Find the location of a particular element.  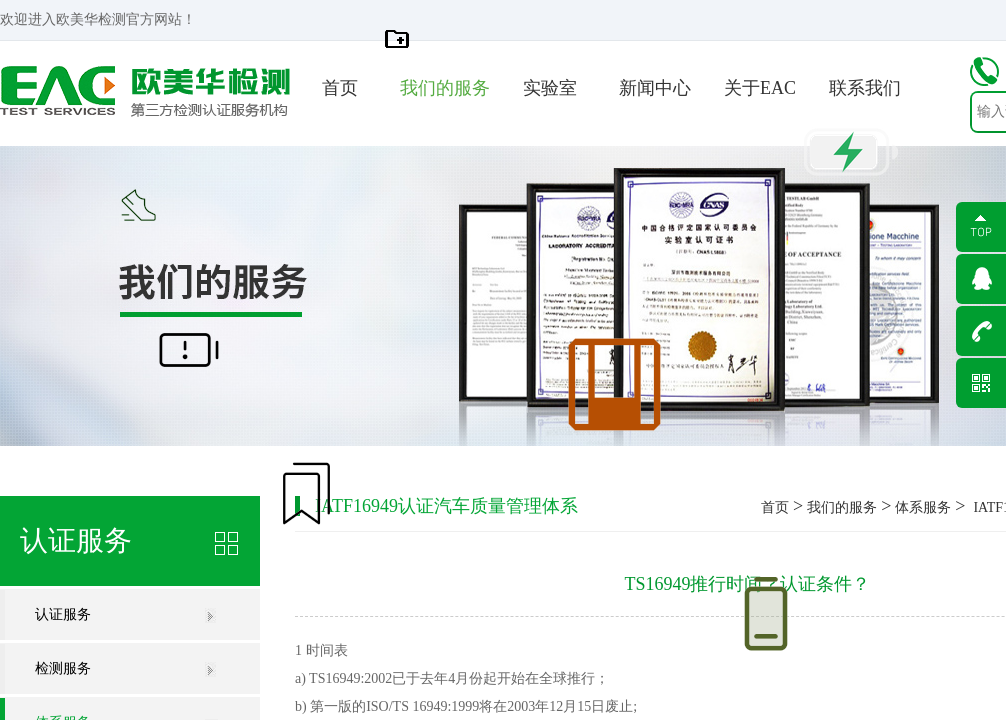

create a new folder is located at coordinates (397, 39).